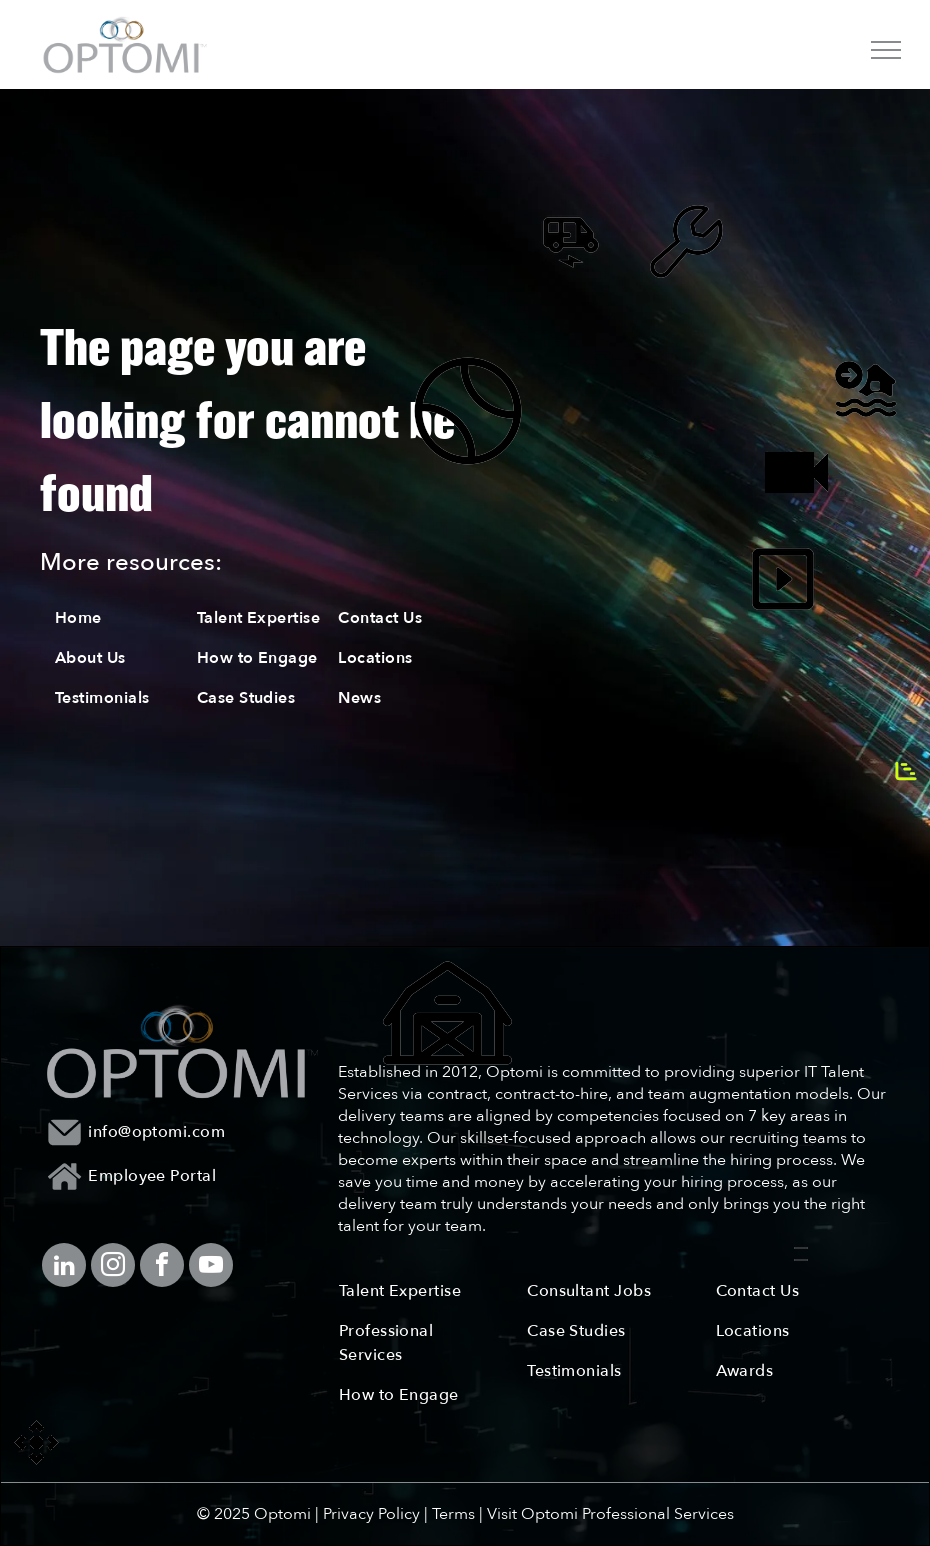 The height and width of the screenshot is (1546, 930). What do you see at coordinates (468, 411) in the screenshot?
I see `access tennis or racquet sports features` at bounding box center [468, 411].